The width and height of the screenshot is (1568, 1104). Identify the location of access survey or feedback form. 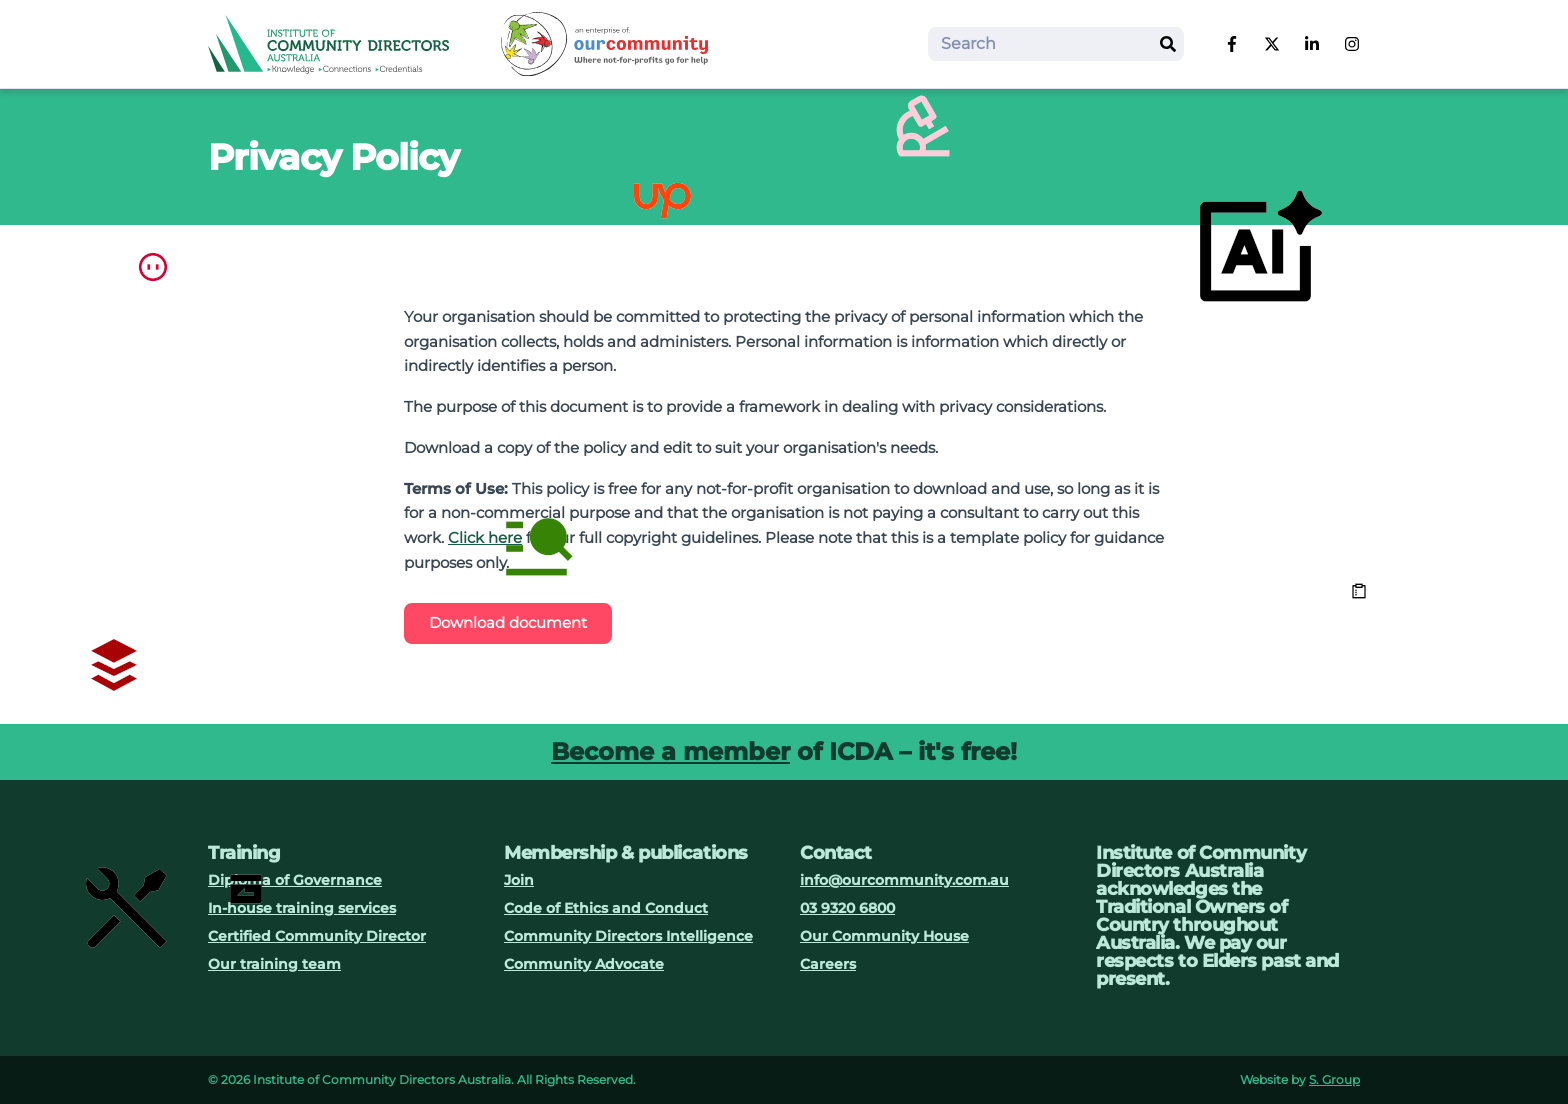
(1359, 591).